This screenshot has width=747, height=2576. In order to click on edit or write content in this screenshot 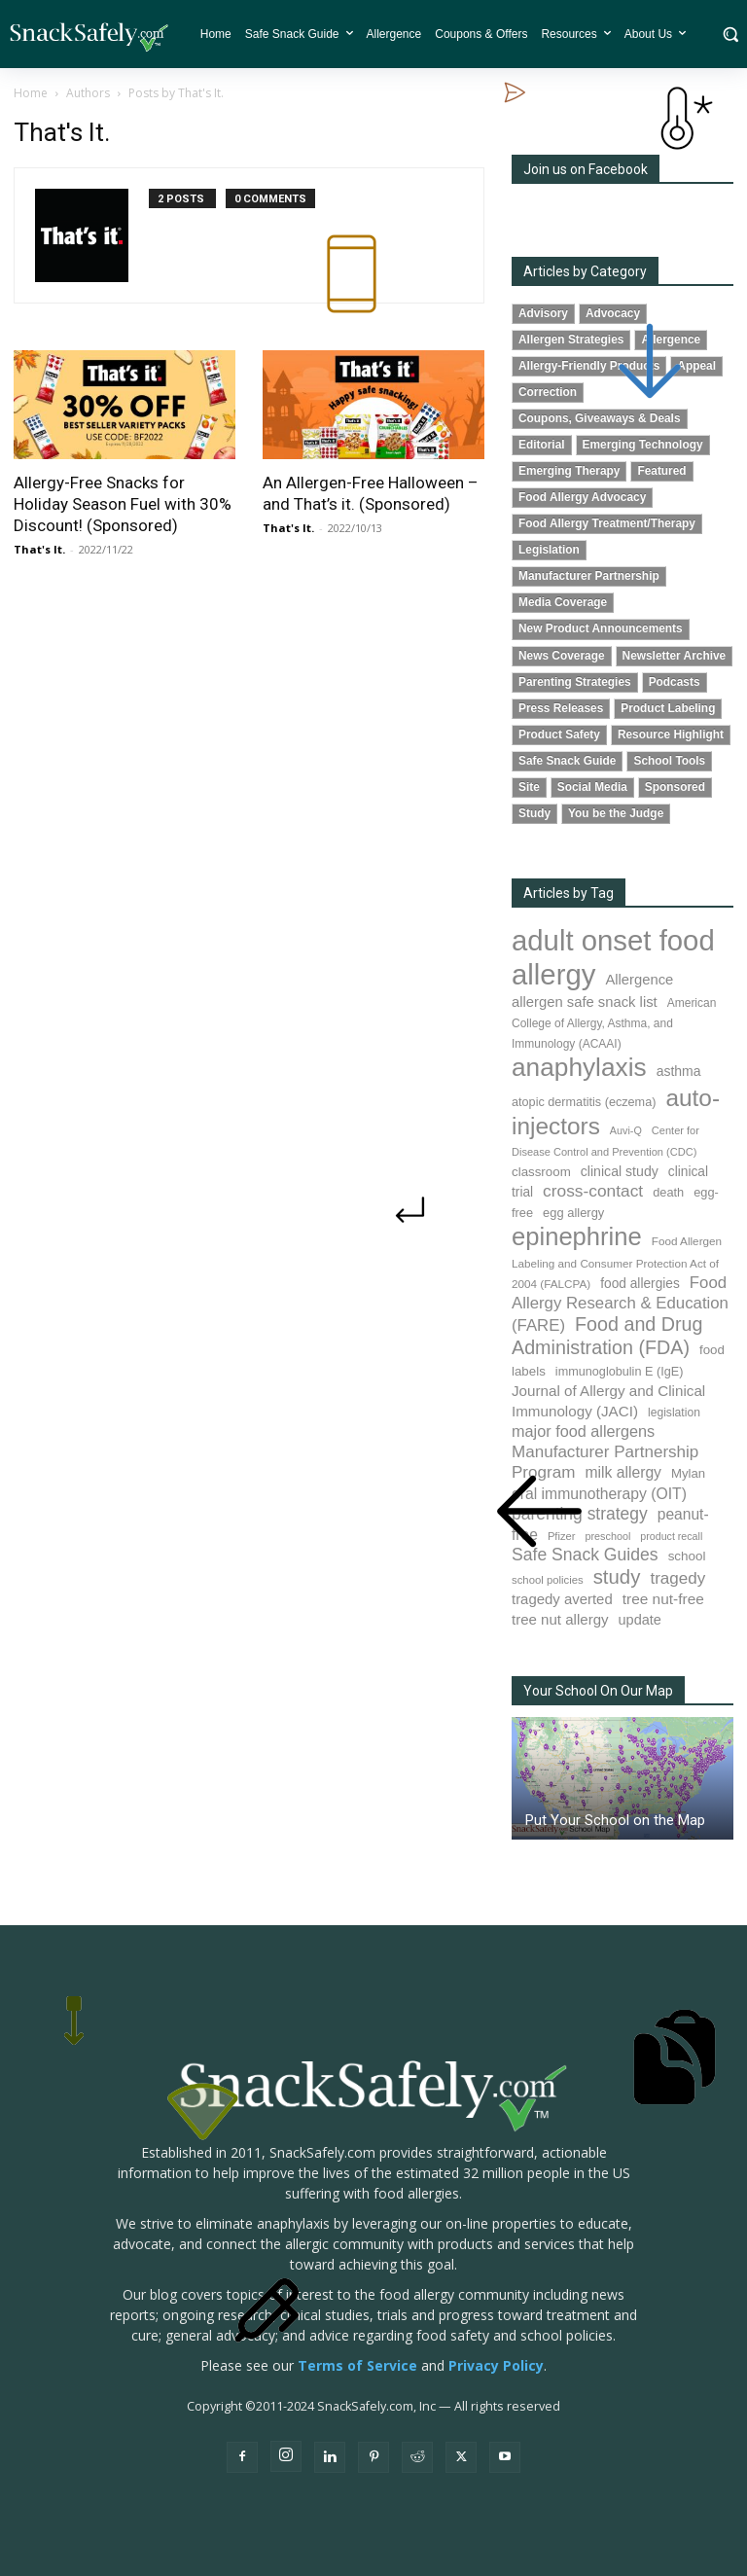, I will do `click(265, 2311)`.